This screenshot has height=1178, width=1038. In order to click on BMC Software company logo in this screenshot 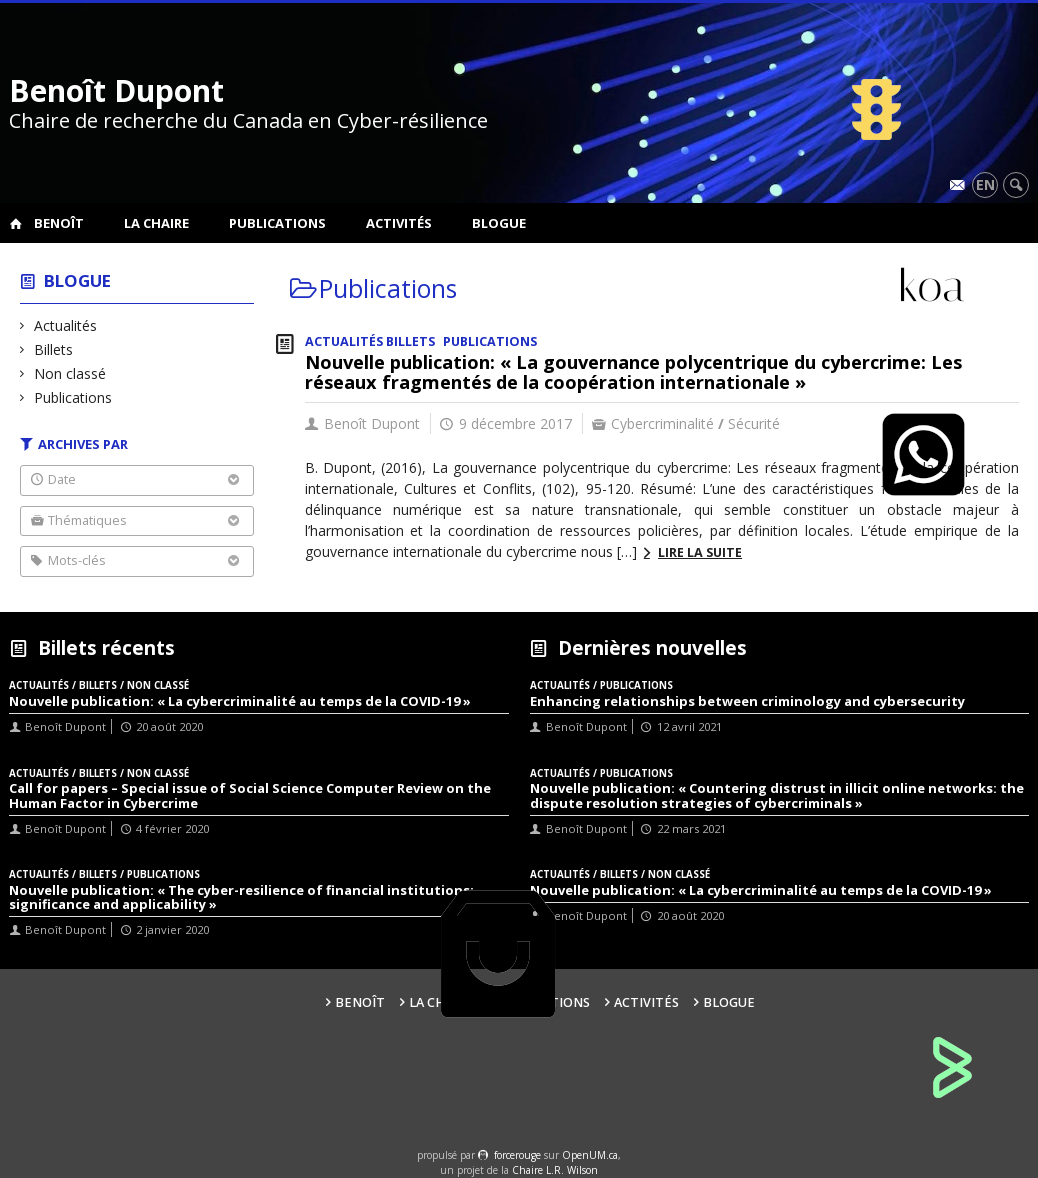, I will do `click(952, 1067)`.